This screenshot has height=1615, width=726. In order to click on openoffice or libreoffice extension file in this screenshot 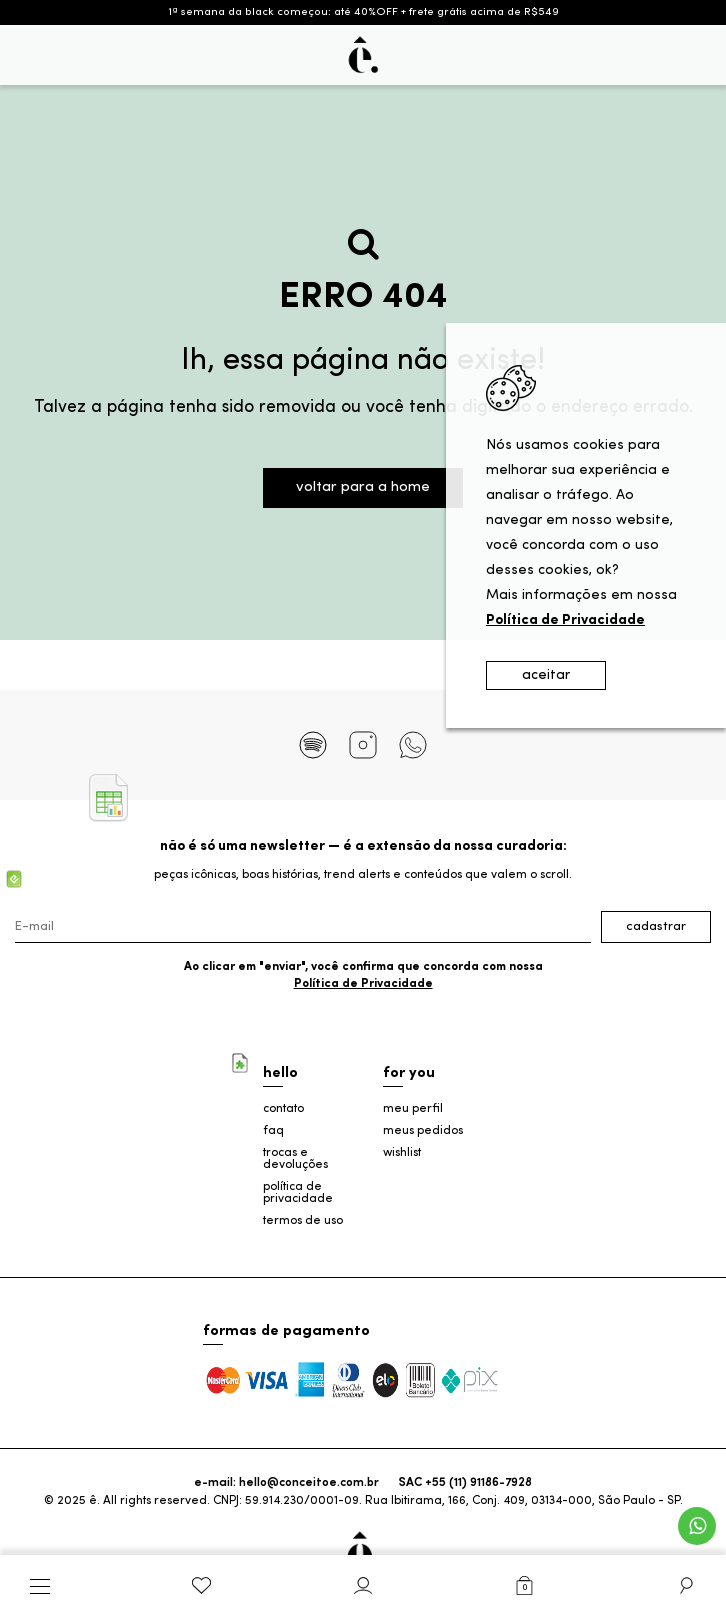, I will do `click(240, 1063)`.